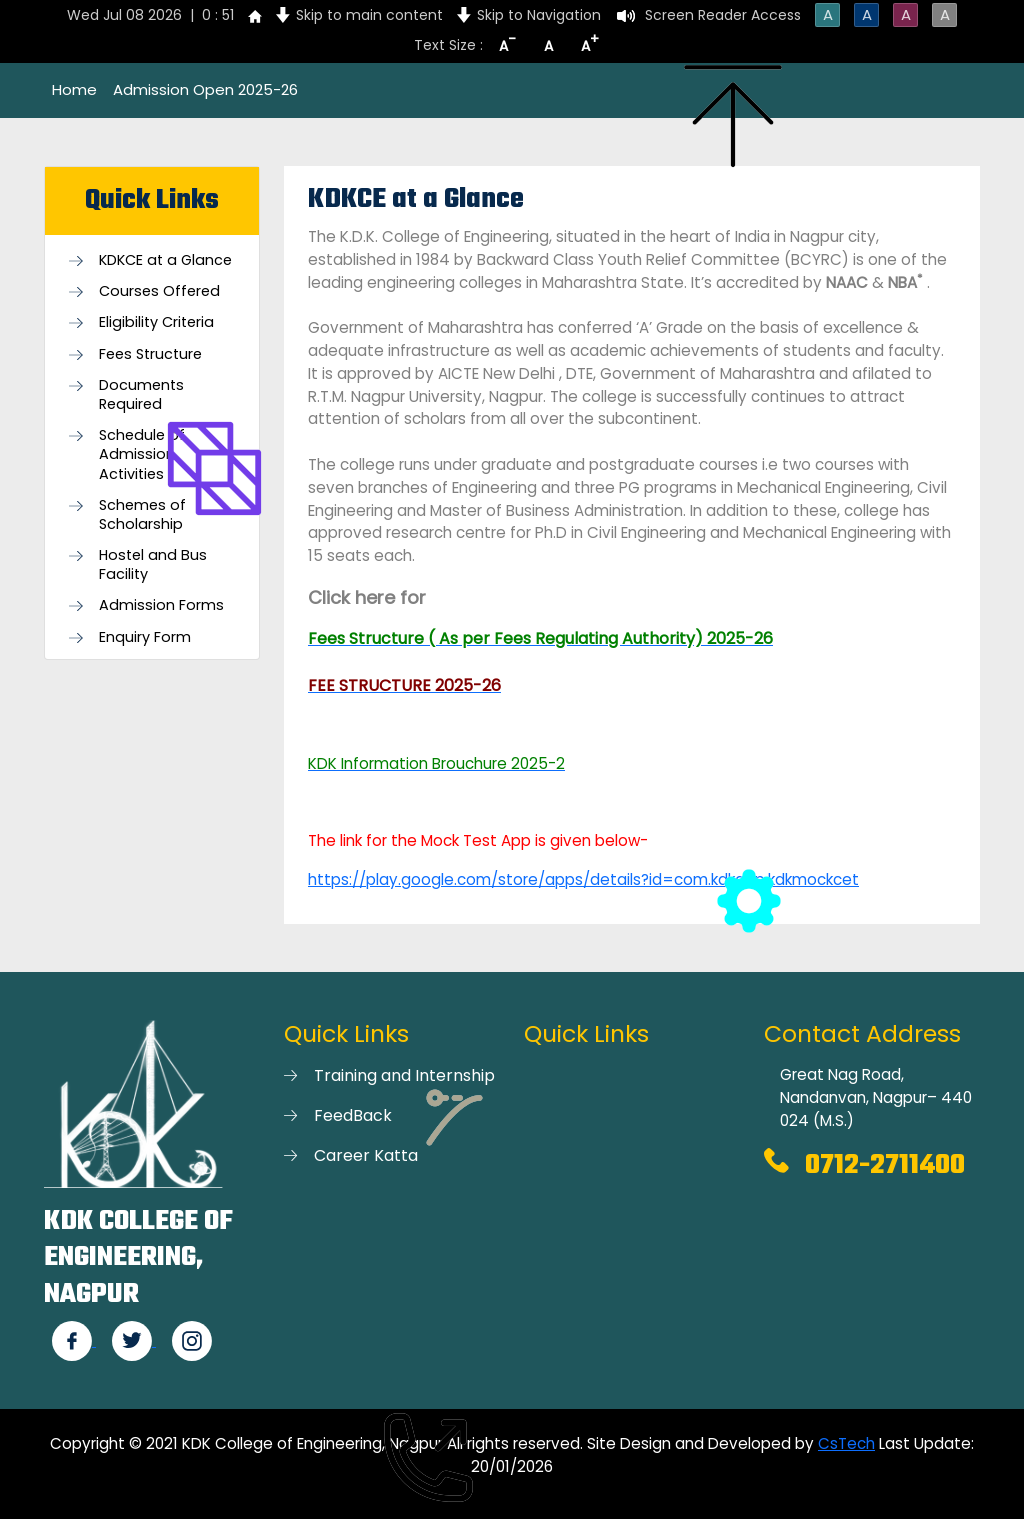  Describe the element at coordinates (454, 1117) in the screenshot. I see `adjust animation easing curve control point` at that location.